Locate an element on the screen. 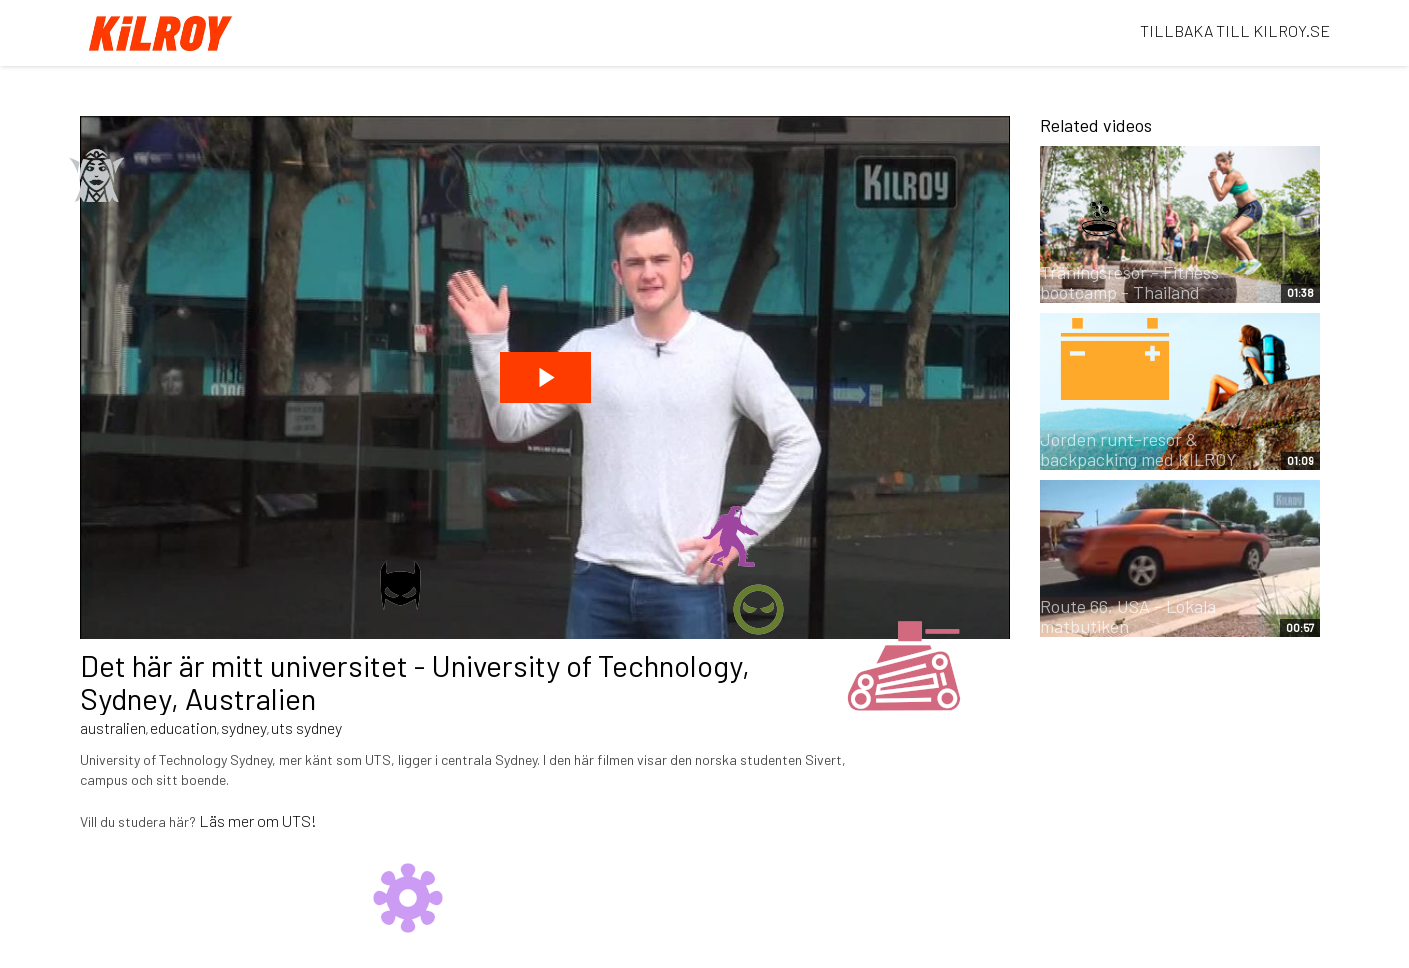 The width and height of the screenshot is (1409, 968). sasquatch or bigfoot character selection is located at coordinates (730, 536).